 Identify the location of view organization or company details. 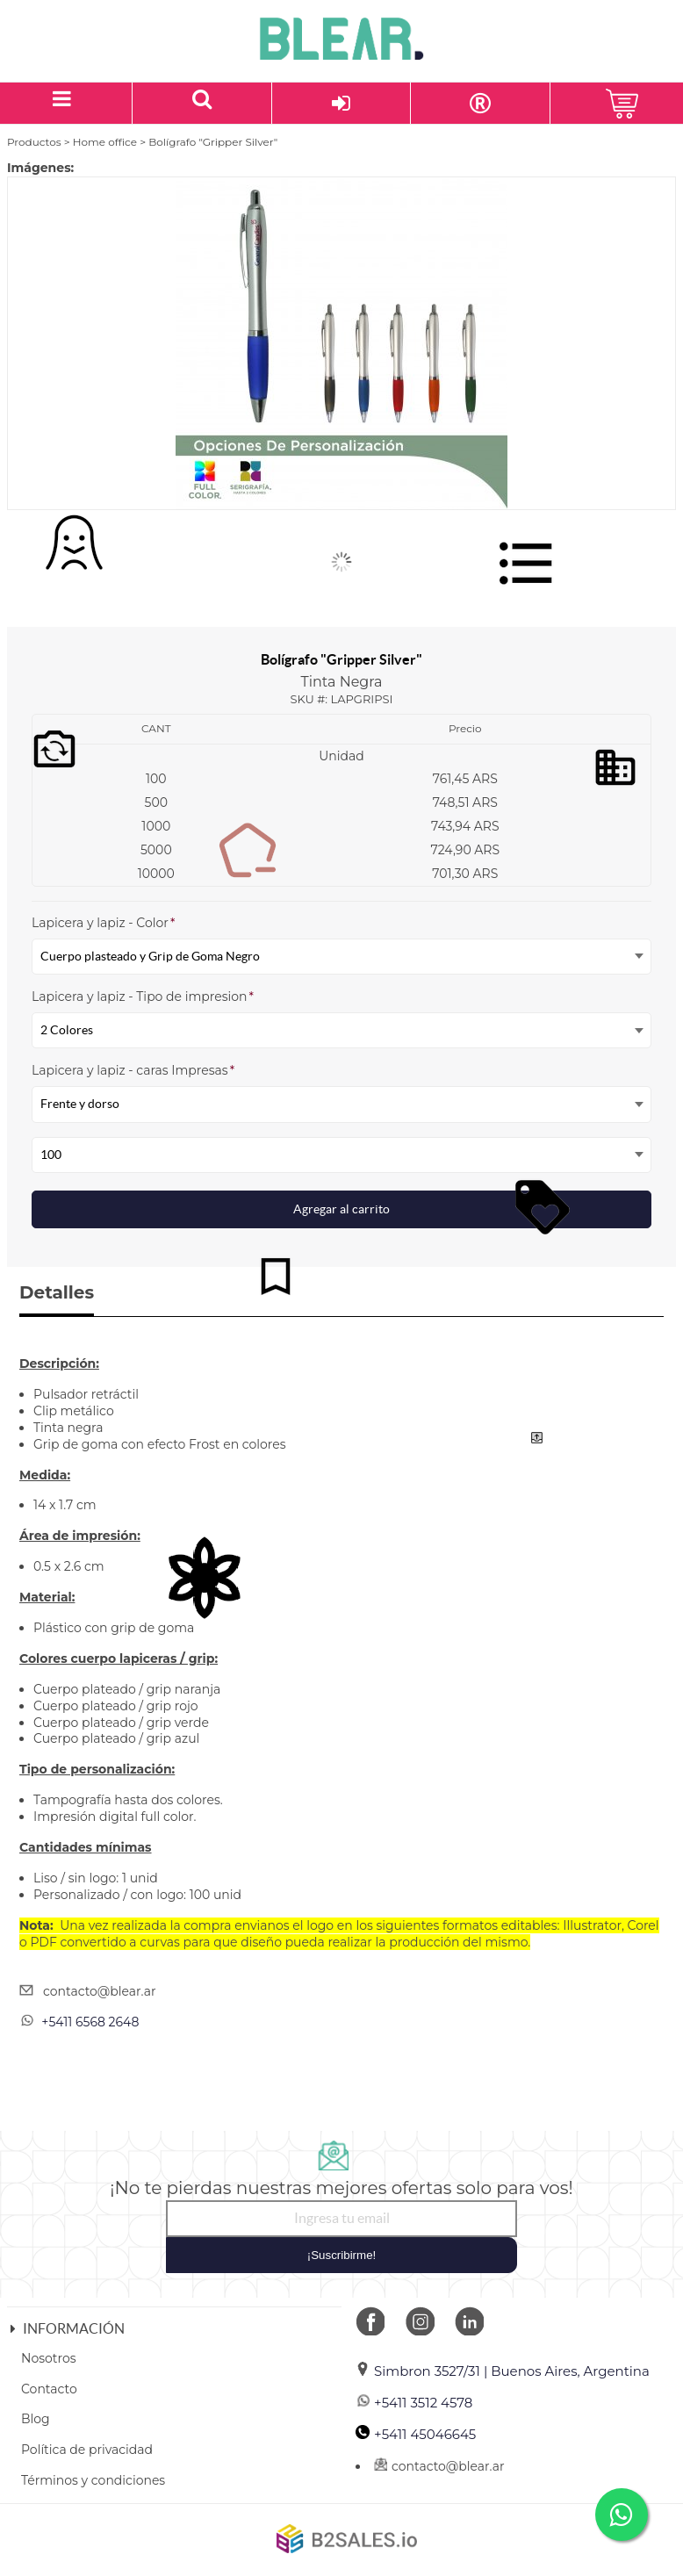
(615, 767).